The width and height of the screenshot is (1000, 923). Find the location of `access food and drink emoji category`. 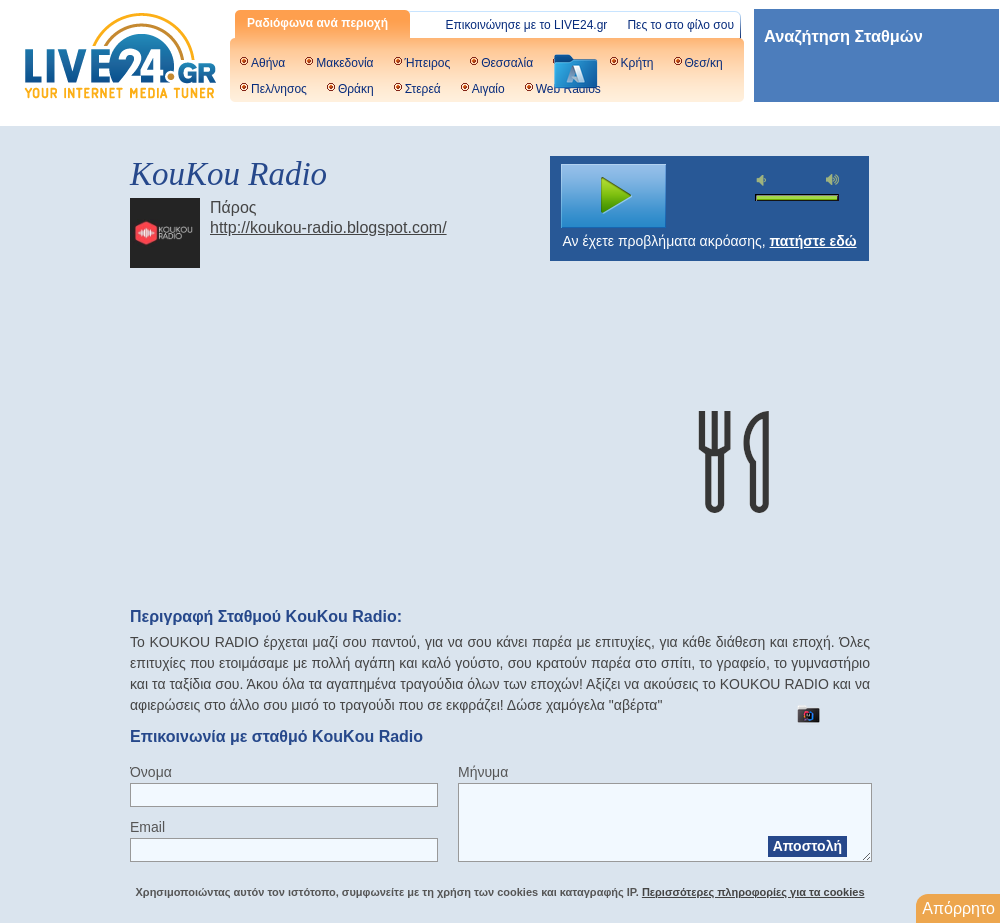

access food and drink emoji category is located at coordinates (737, 462).